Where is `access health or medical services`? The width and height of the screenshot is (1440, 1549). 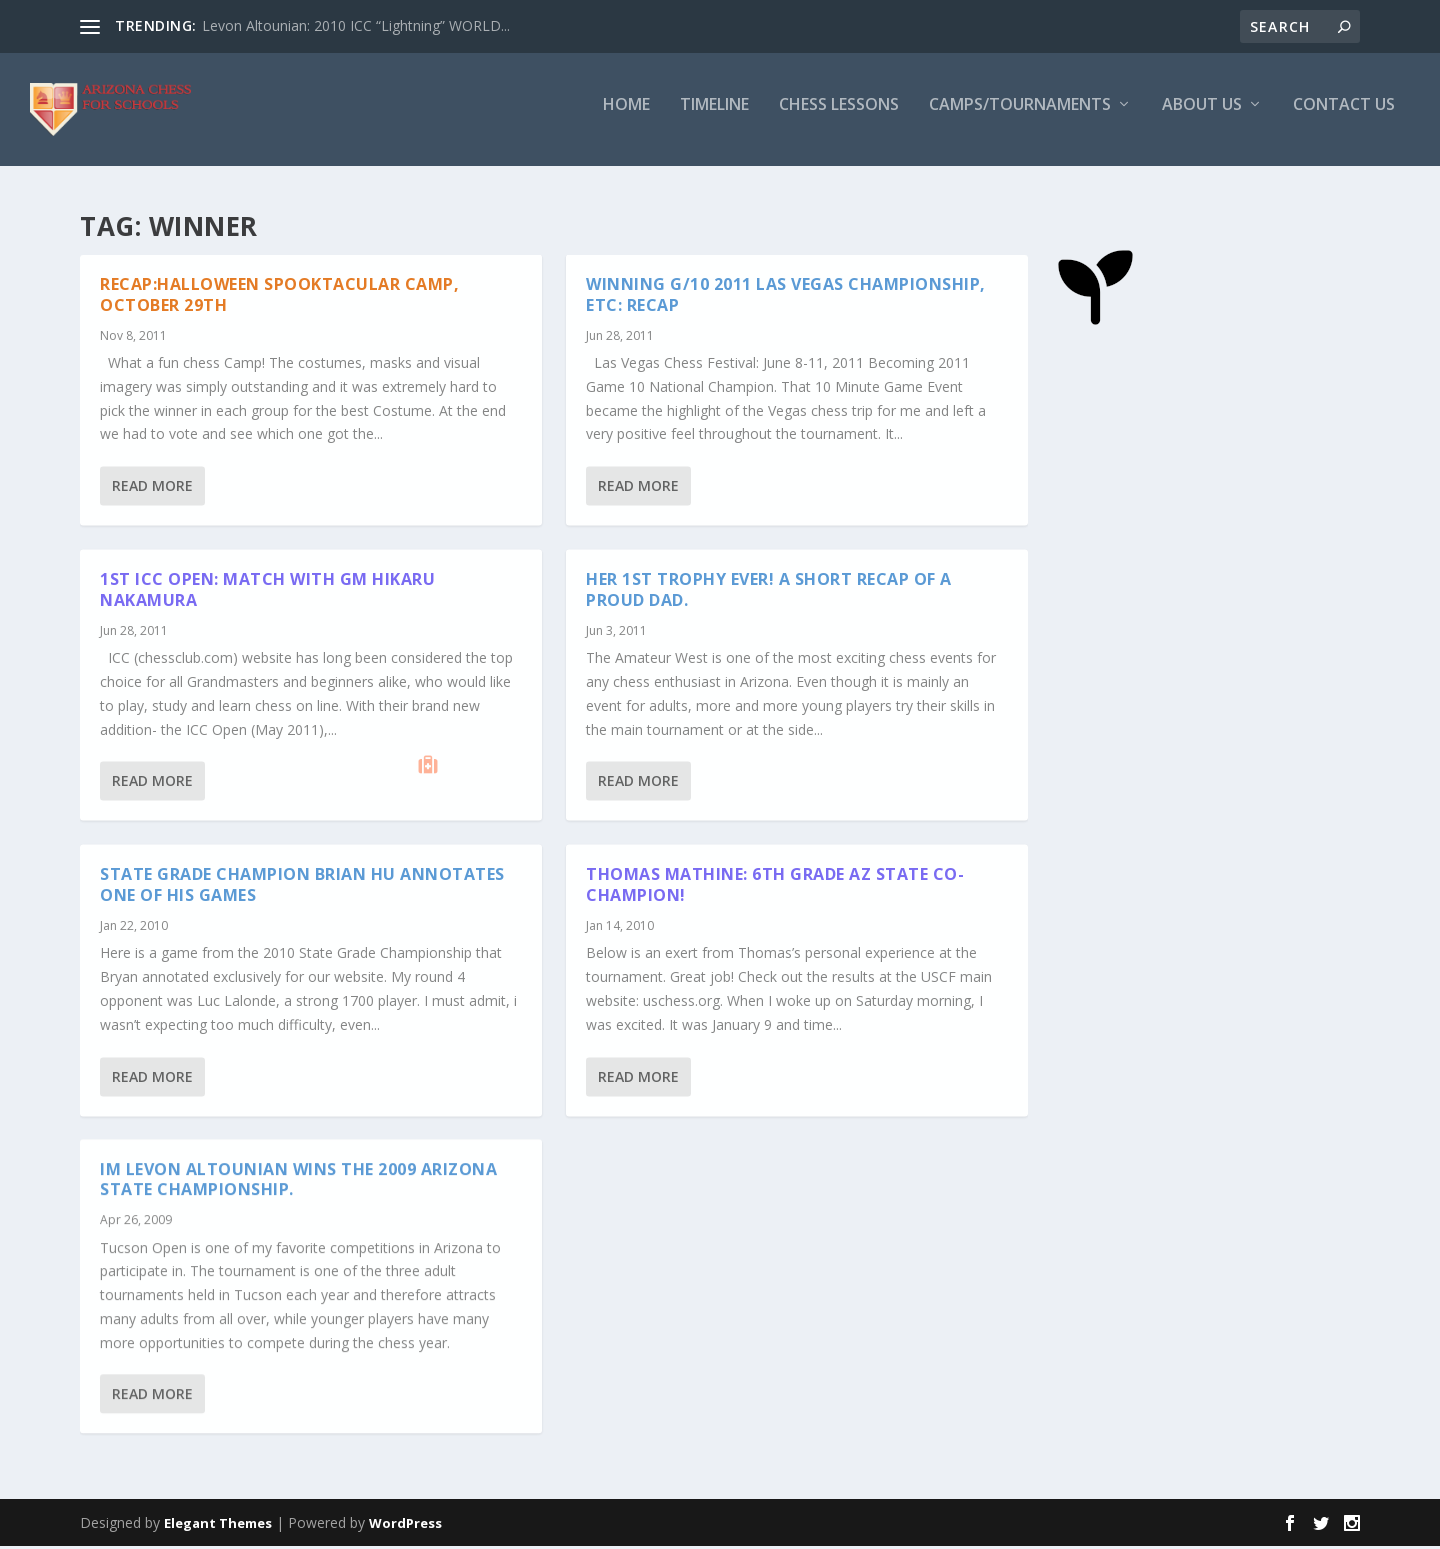 access health or medical services is located at coordinates (428, 765).